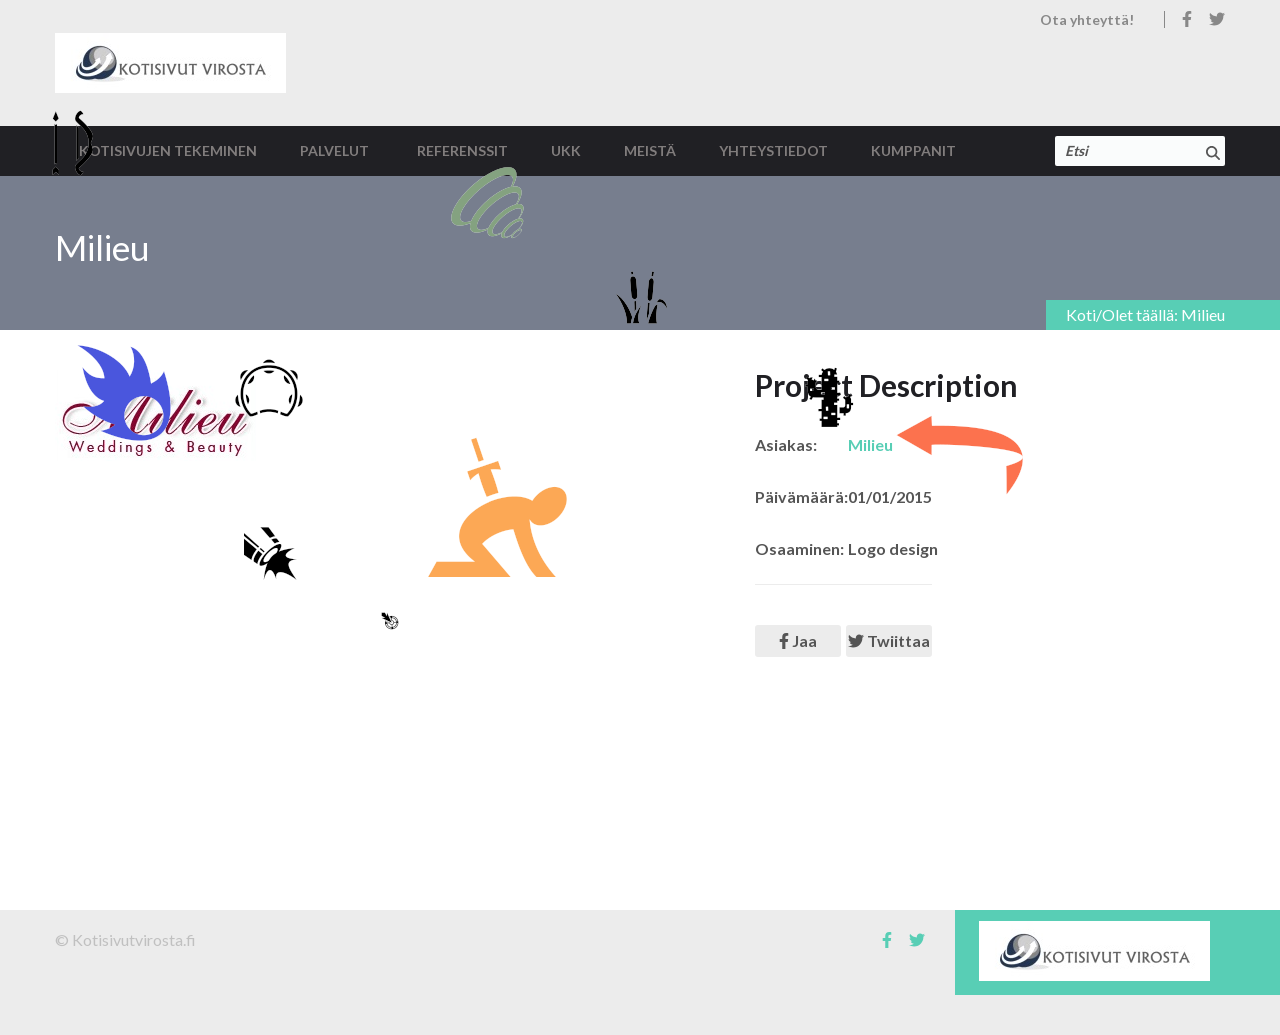  Describe the element at coordinates (390, 621) in the screenshot. I see `aim or target an objective` at that location.